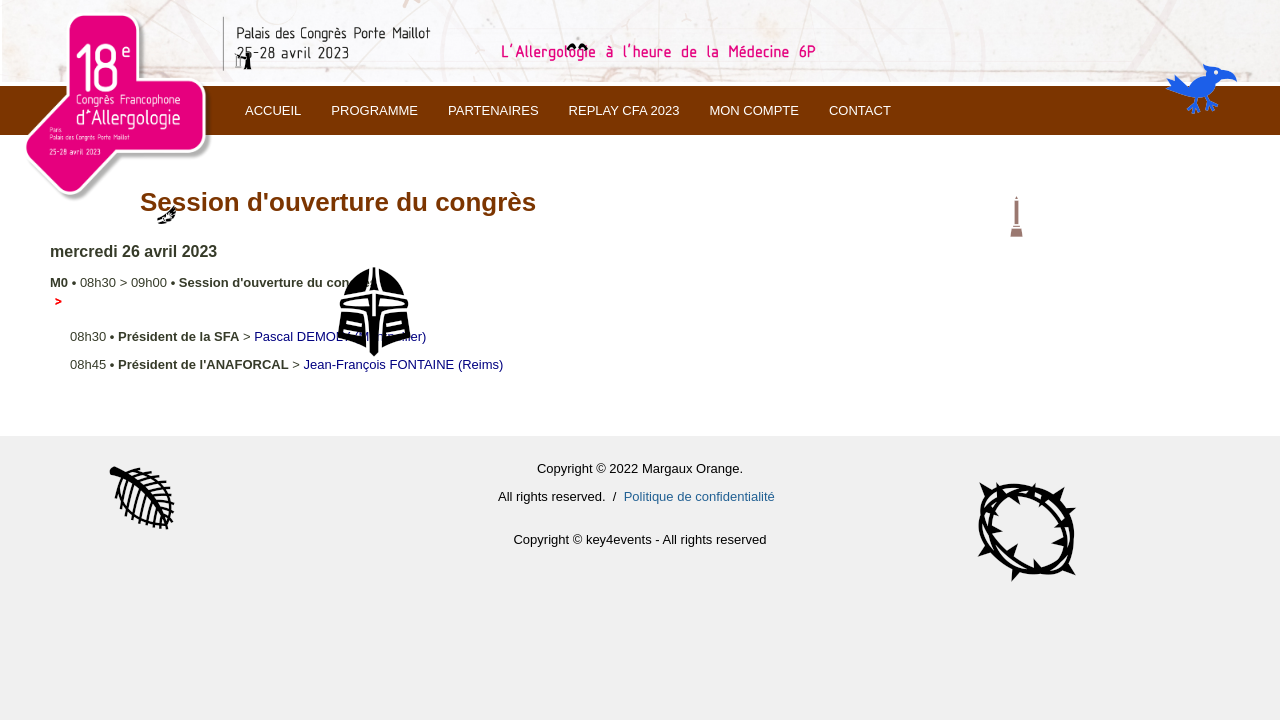 This screenshot has height=720, width=1280. What do you see at coordinates (1200, 87) in the screenshot?
I see `sparrow character or bird companion in a game` at bounding box center [1200, 87].